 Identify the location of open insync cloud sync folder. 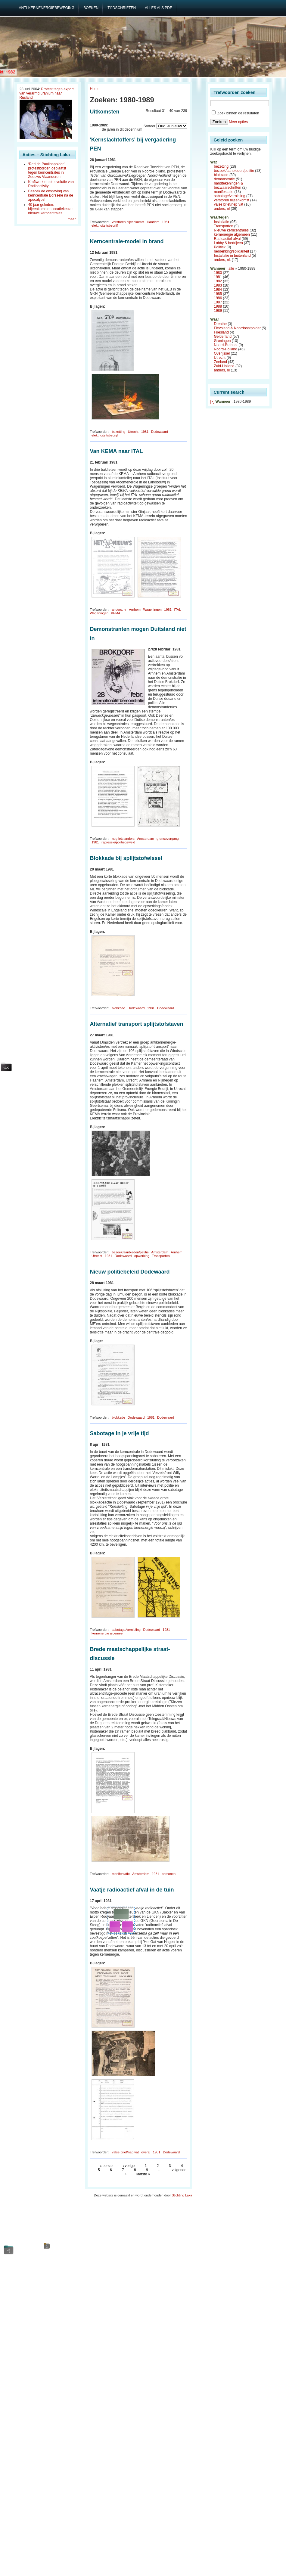
(8, 2250).